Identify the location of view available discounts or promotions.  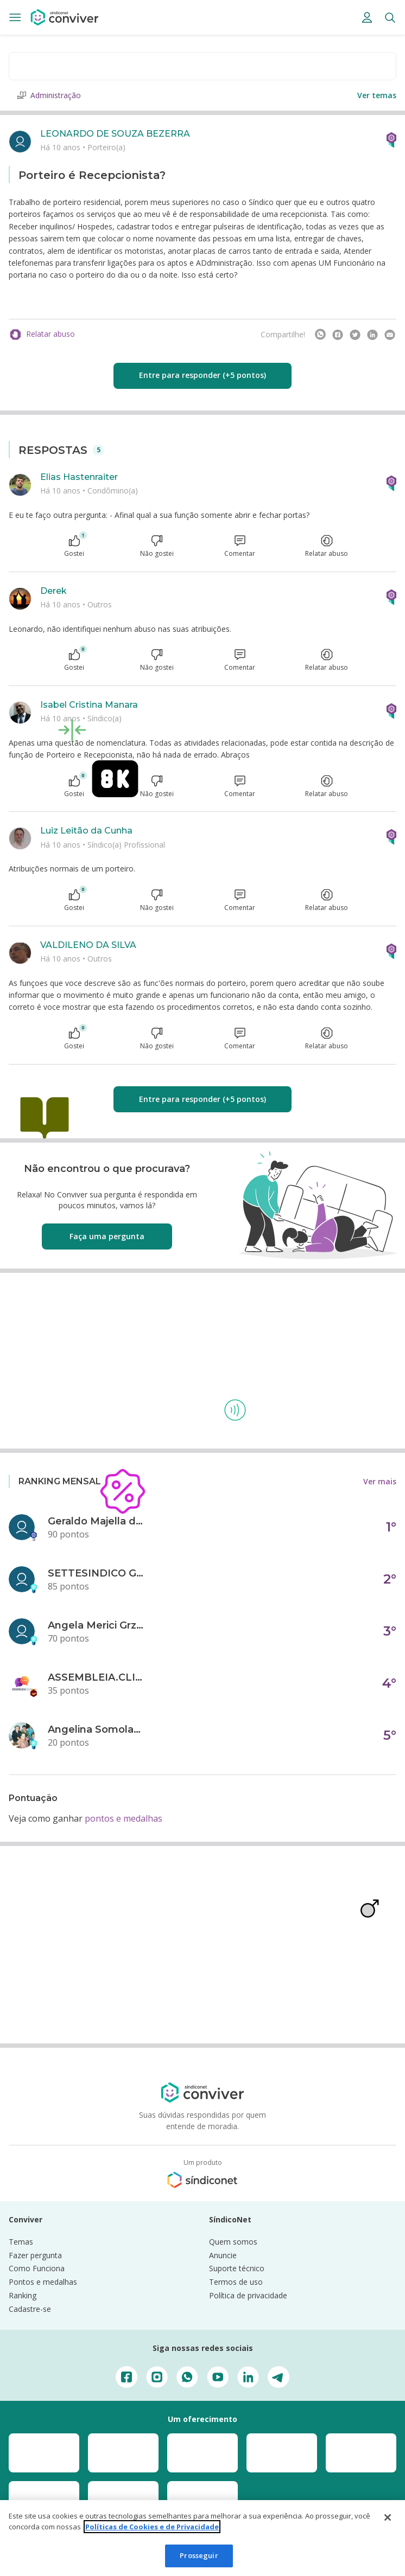
(123, 1491).